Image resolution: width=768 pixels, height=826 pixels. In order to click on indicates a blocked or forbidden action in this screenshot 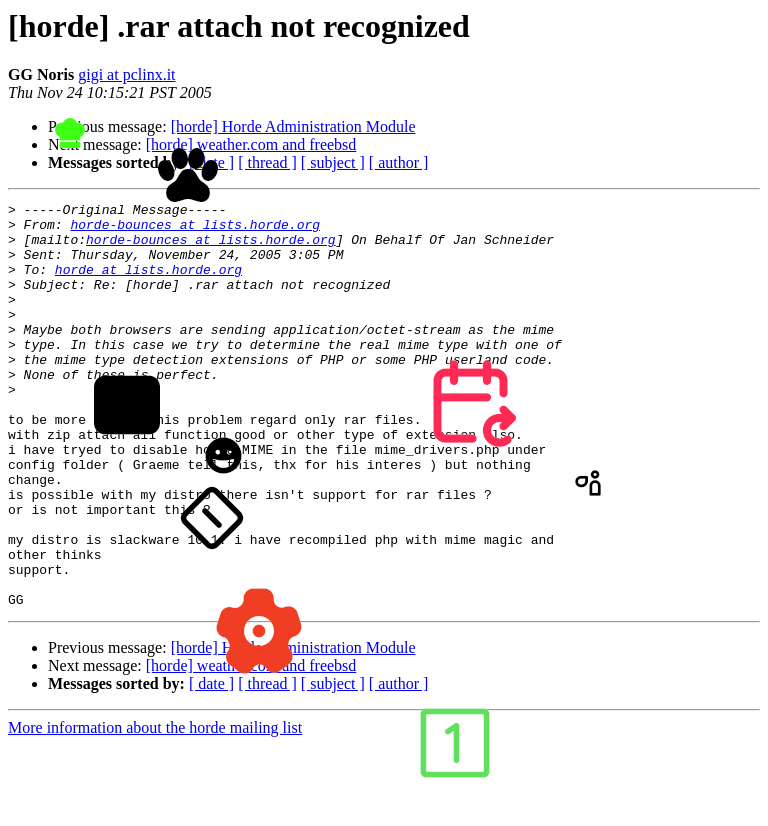, I will do `click(212, 518)`.